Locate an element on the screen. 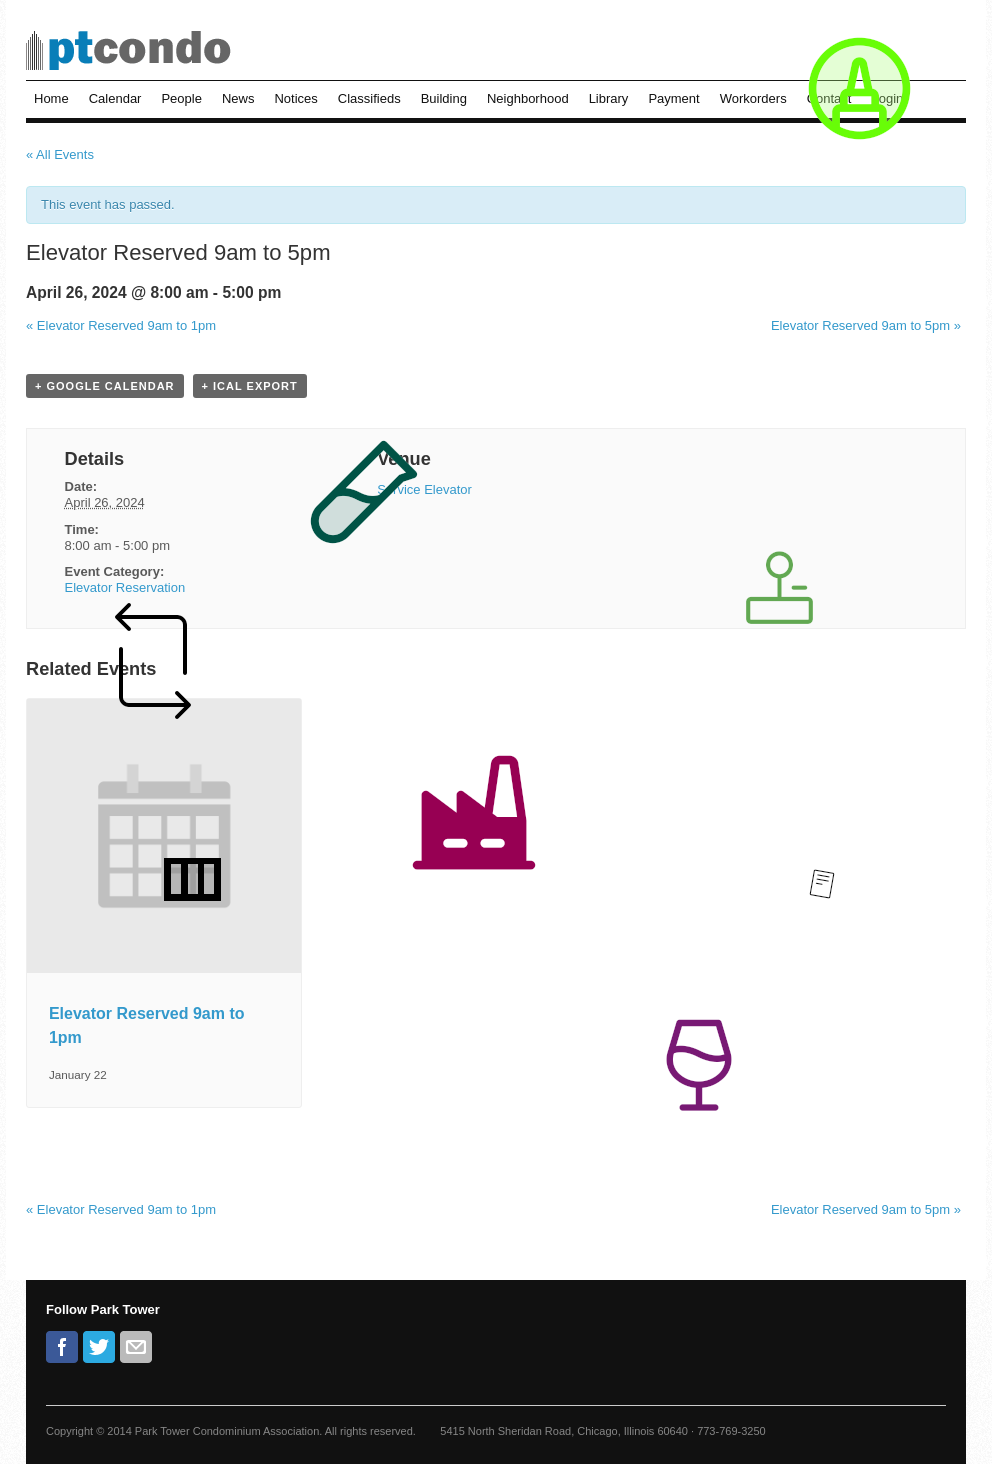 This screenshot has width=992, height=1464. browse wine or beverage options is located at coordinates (699, 1062).